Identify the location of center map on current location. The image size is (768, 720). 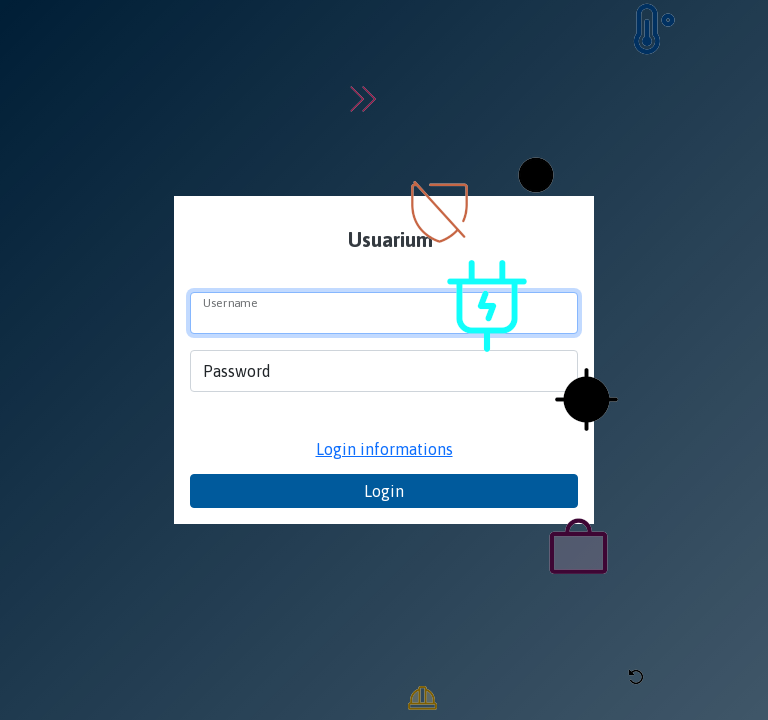
(586, 399).